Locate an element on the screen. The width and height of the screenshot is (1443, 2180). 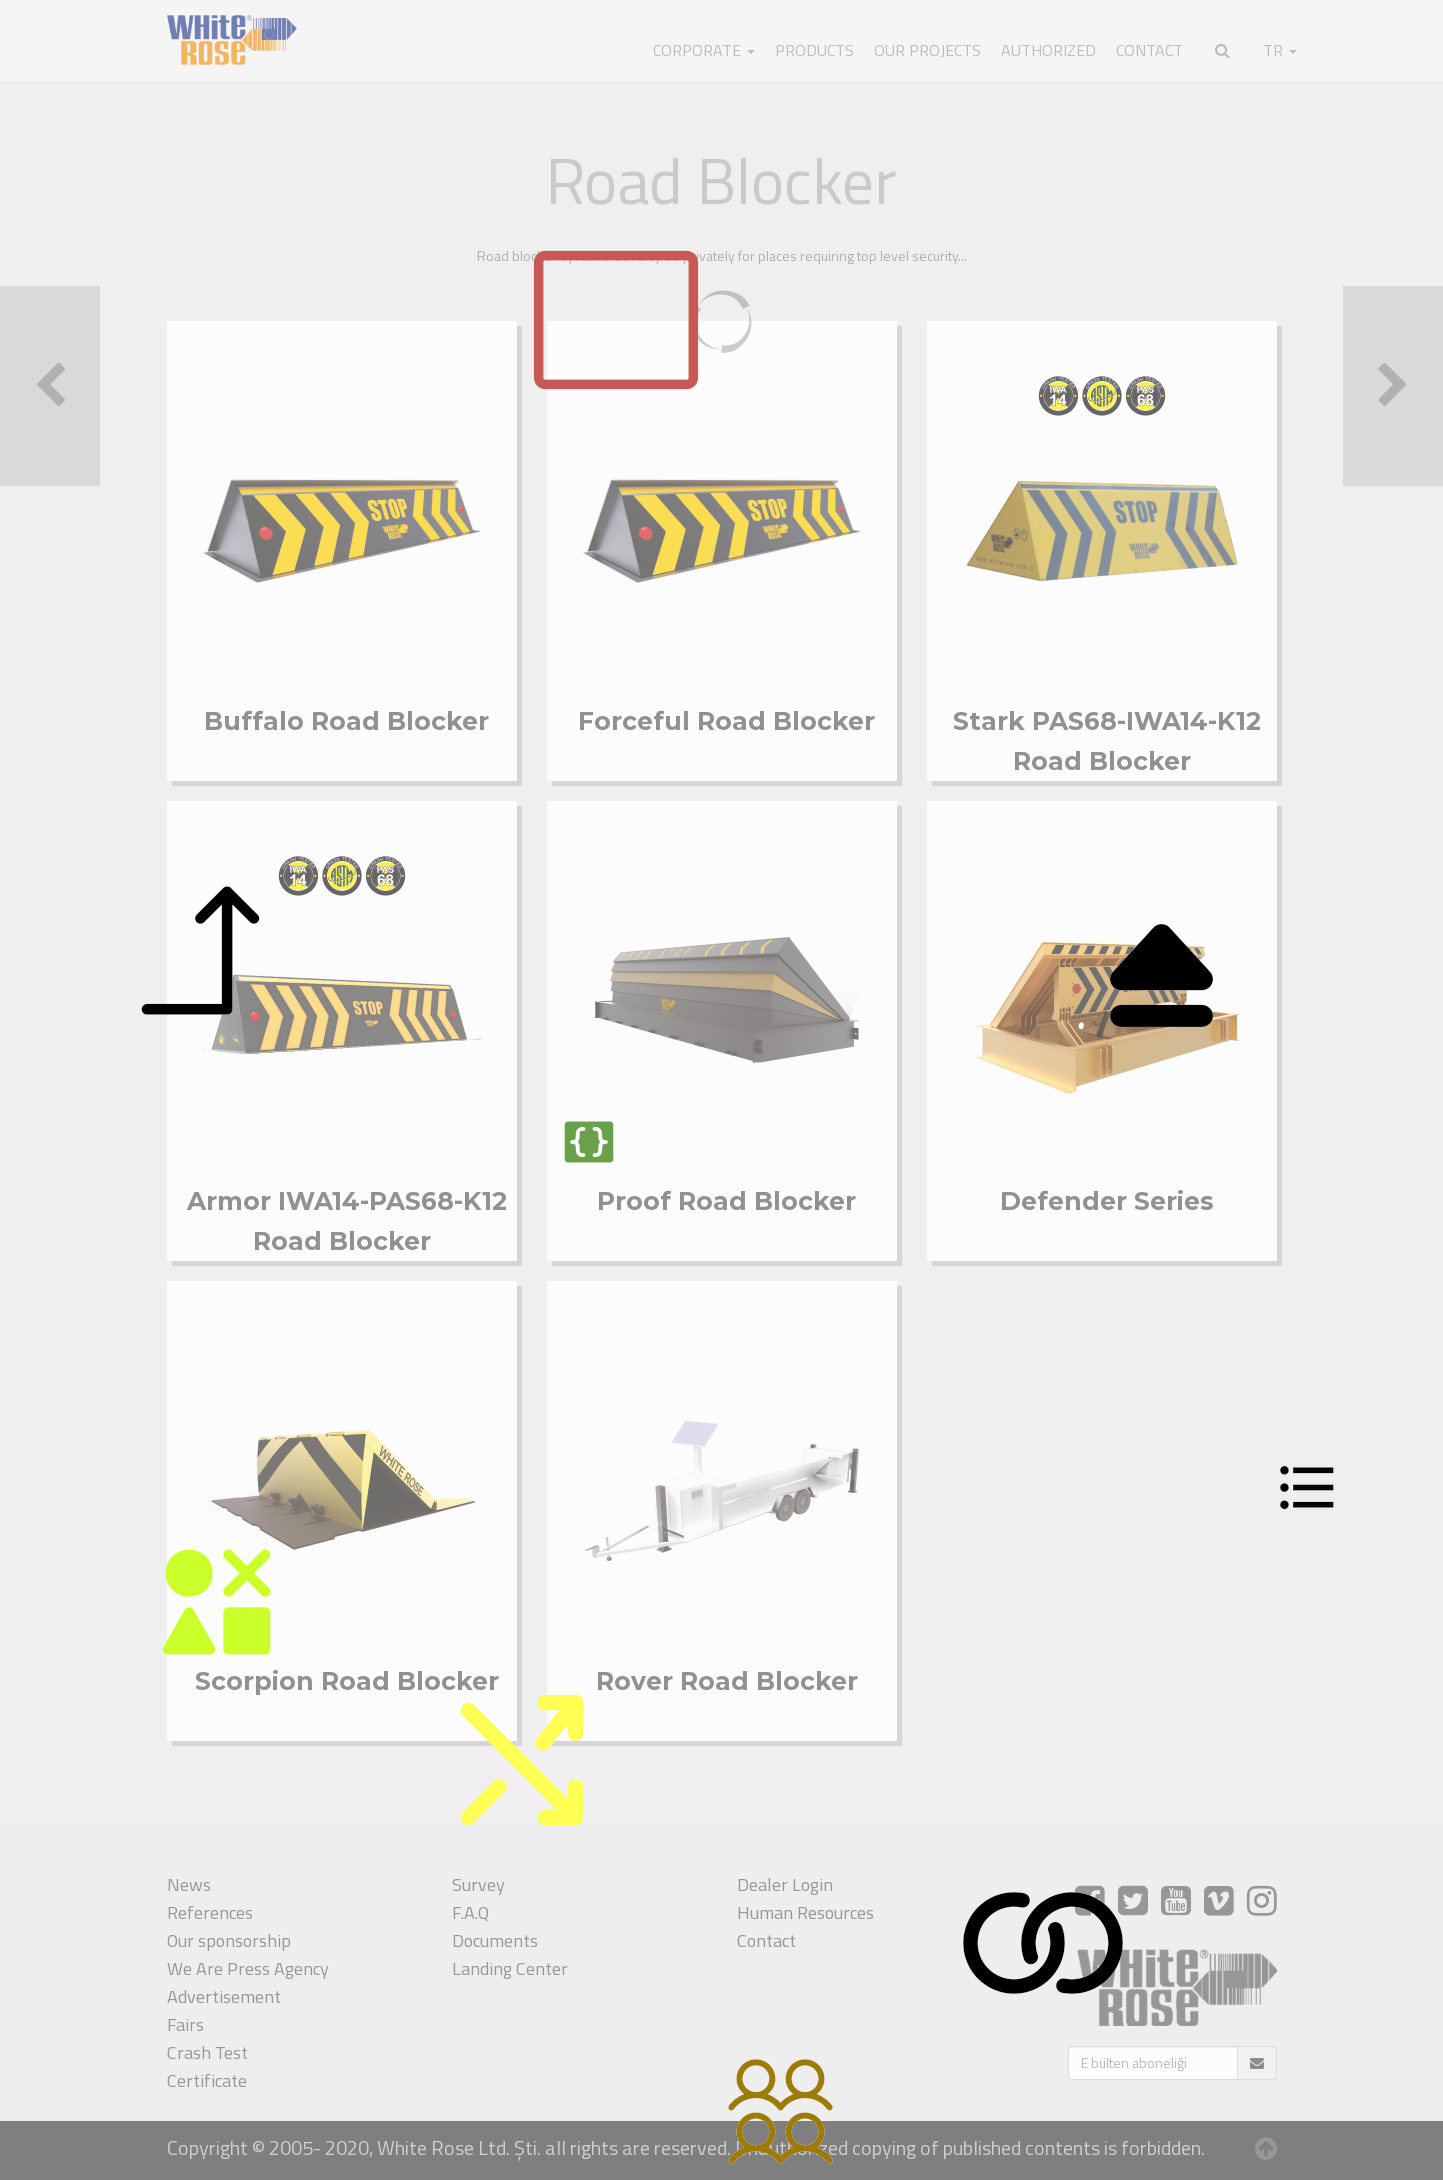
view items in a bulleted list format is located at coordinates (1307, 1487).